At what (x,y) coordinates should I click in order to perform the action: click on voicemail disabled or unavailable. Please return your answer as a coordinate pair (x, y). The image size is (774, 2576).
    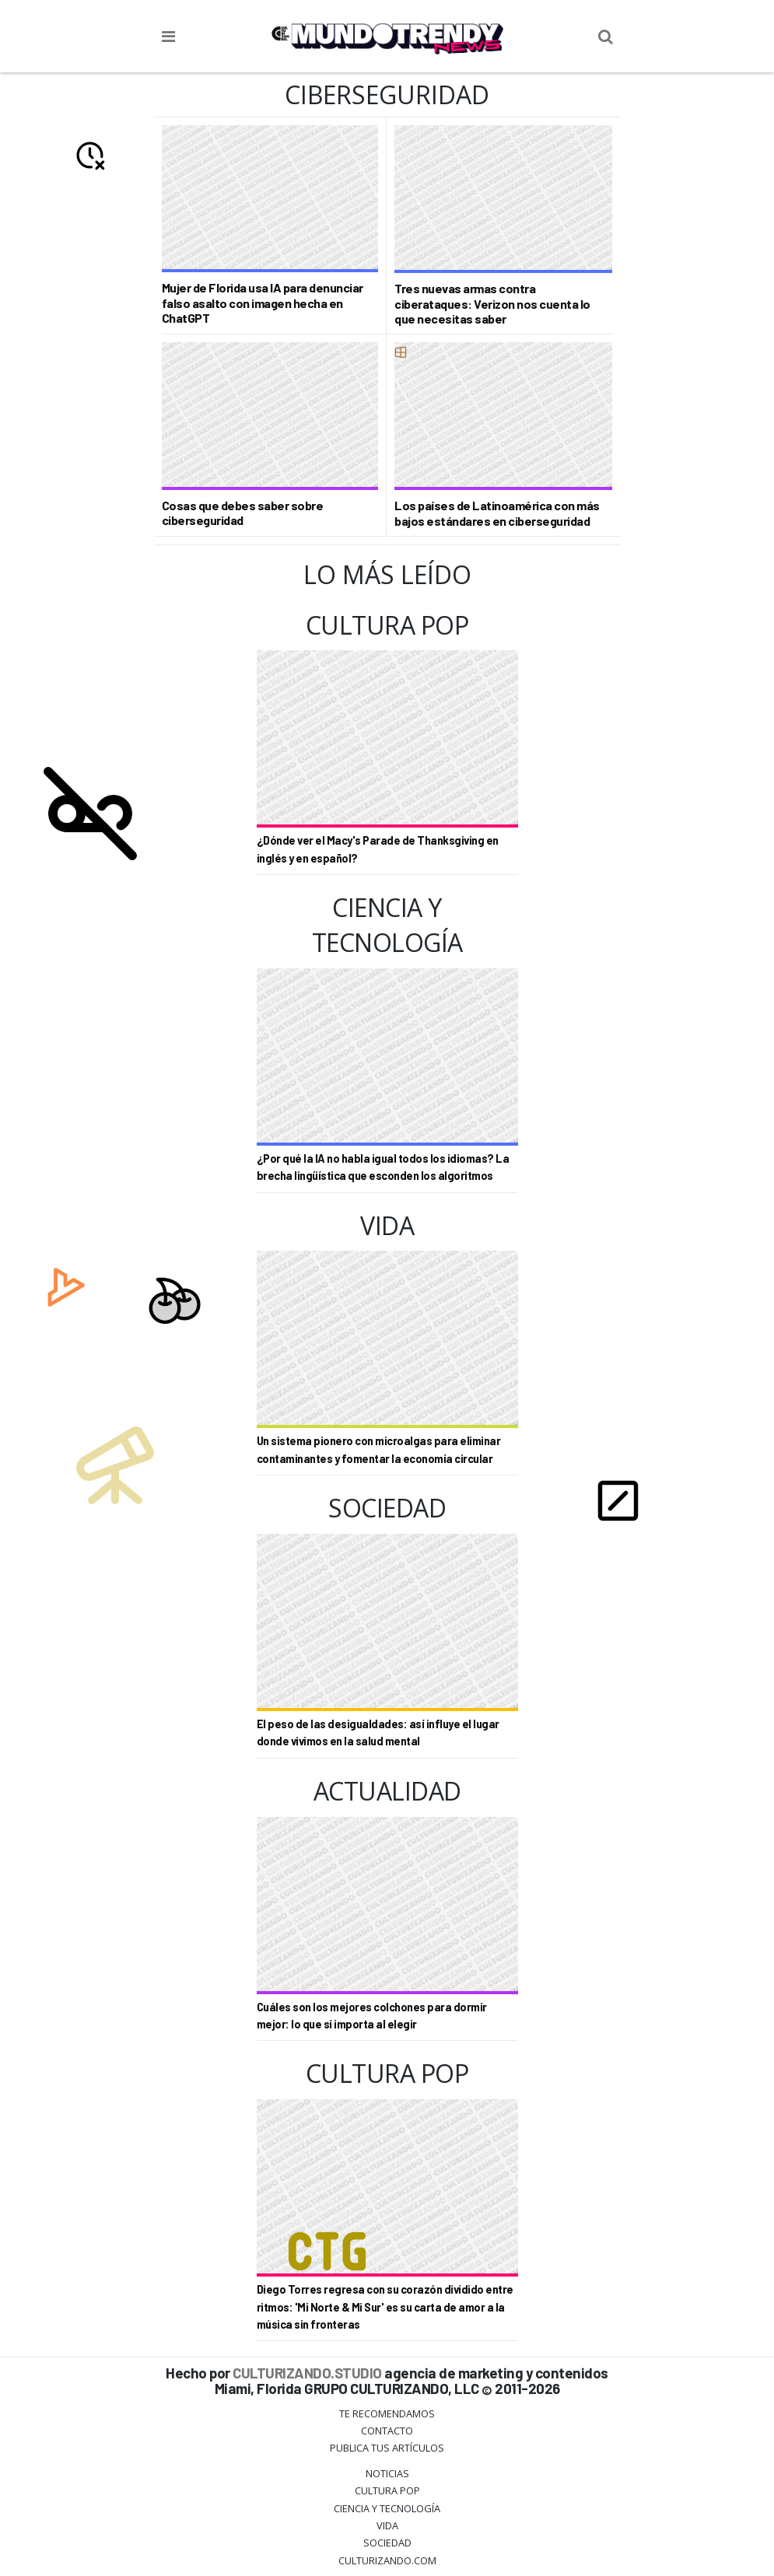
    Looking at the image, I should click on (90, 814).